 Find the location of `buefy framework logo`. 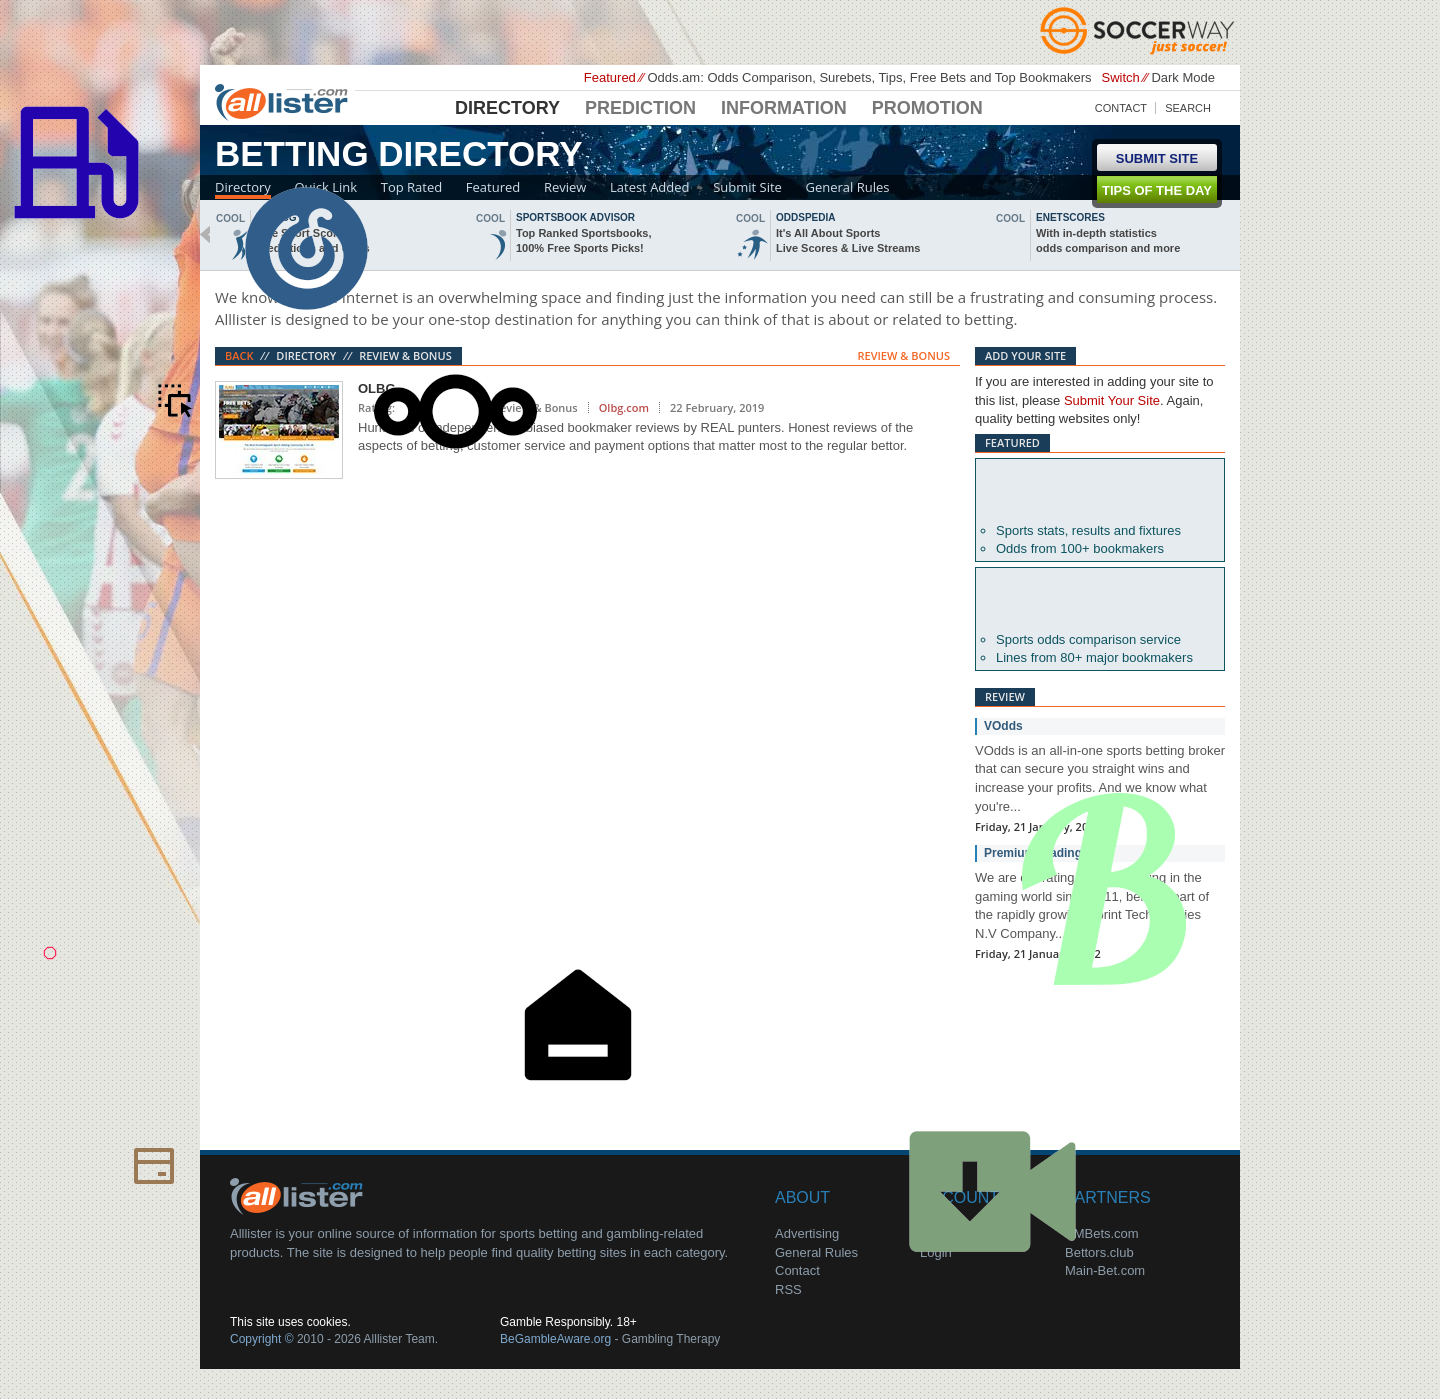

buefy framework logo is located at coordinates (1104, 889).